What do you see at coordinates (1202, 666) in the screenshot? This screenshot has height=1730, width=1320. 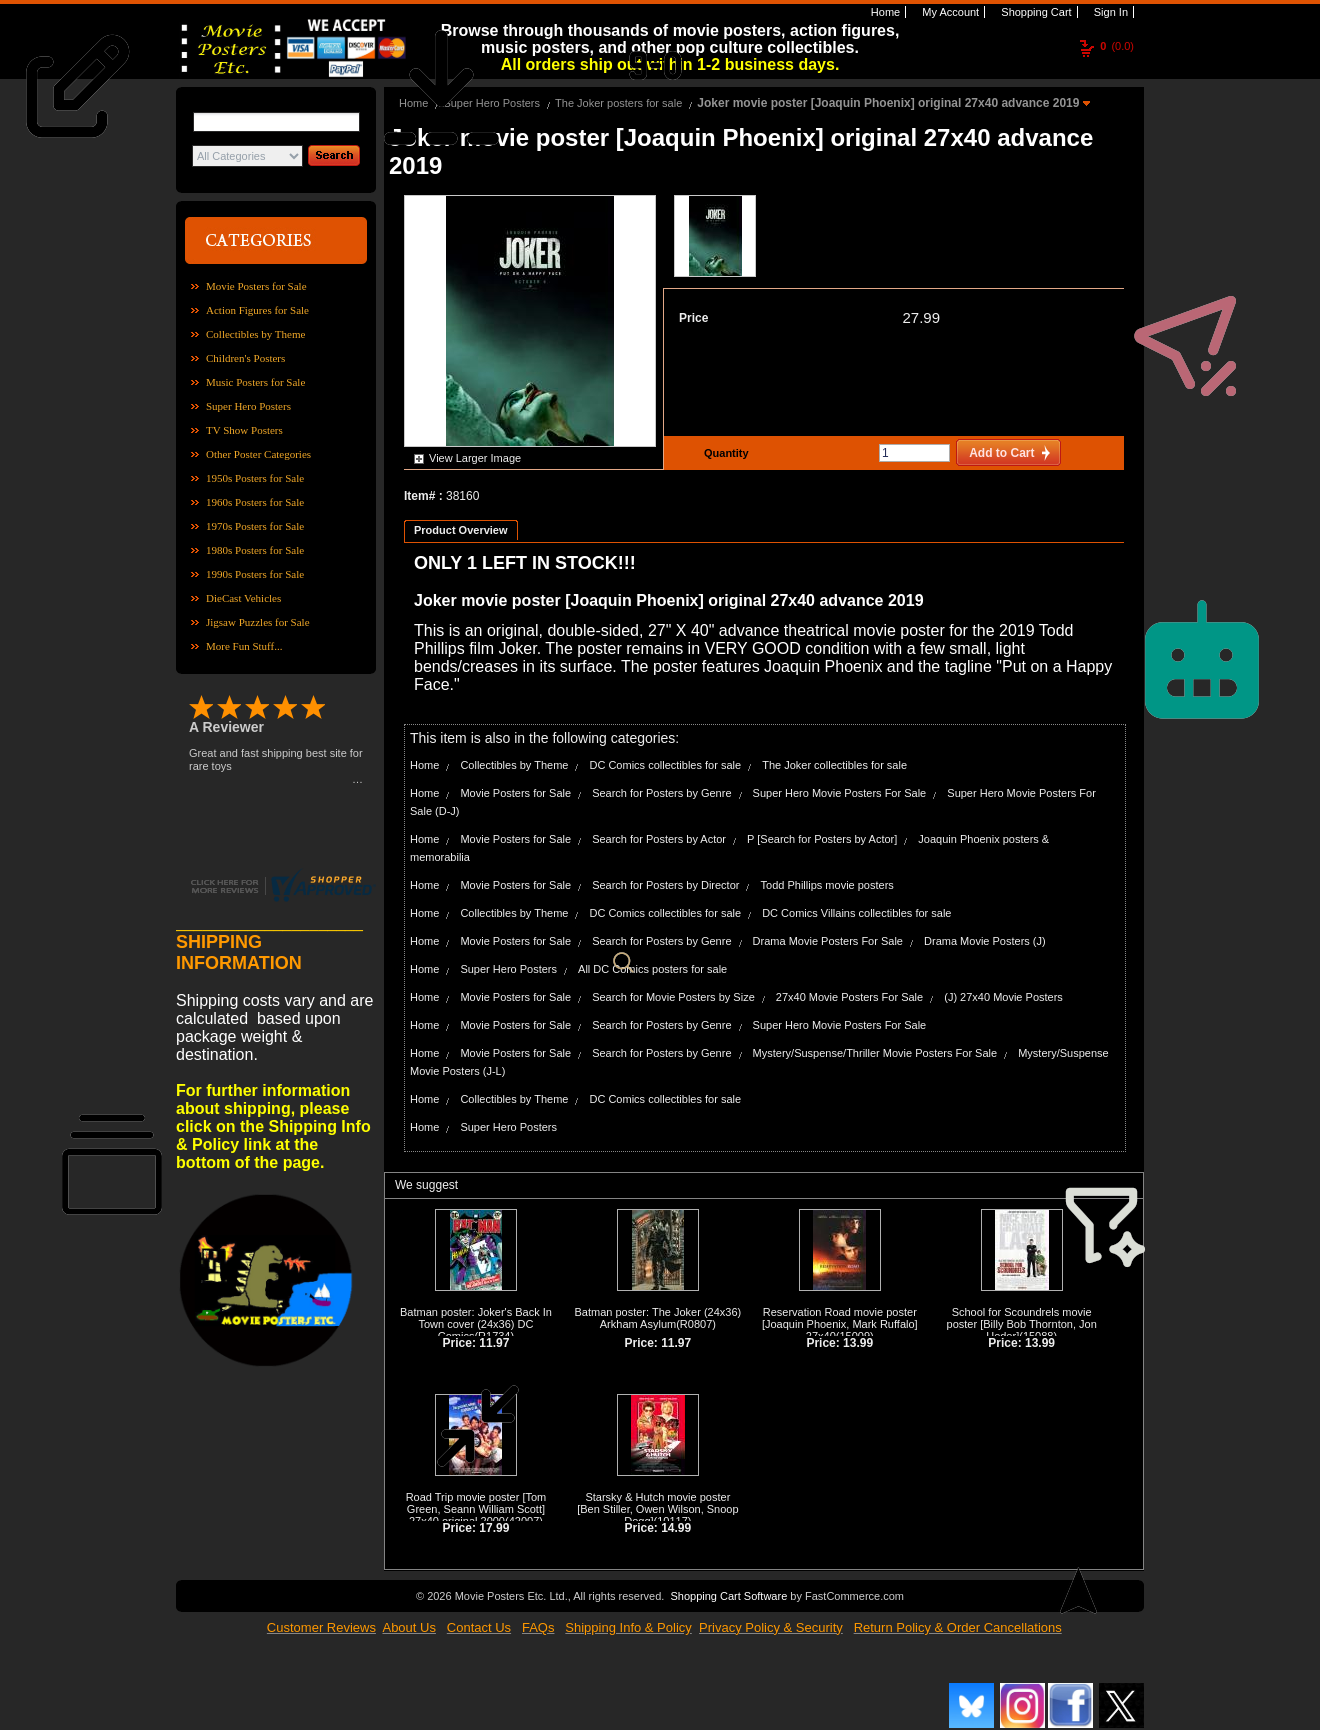 I see `access AI assistant or chatbot features` at bounding box center [1202, 666].